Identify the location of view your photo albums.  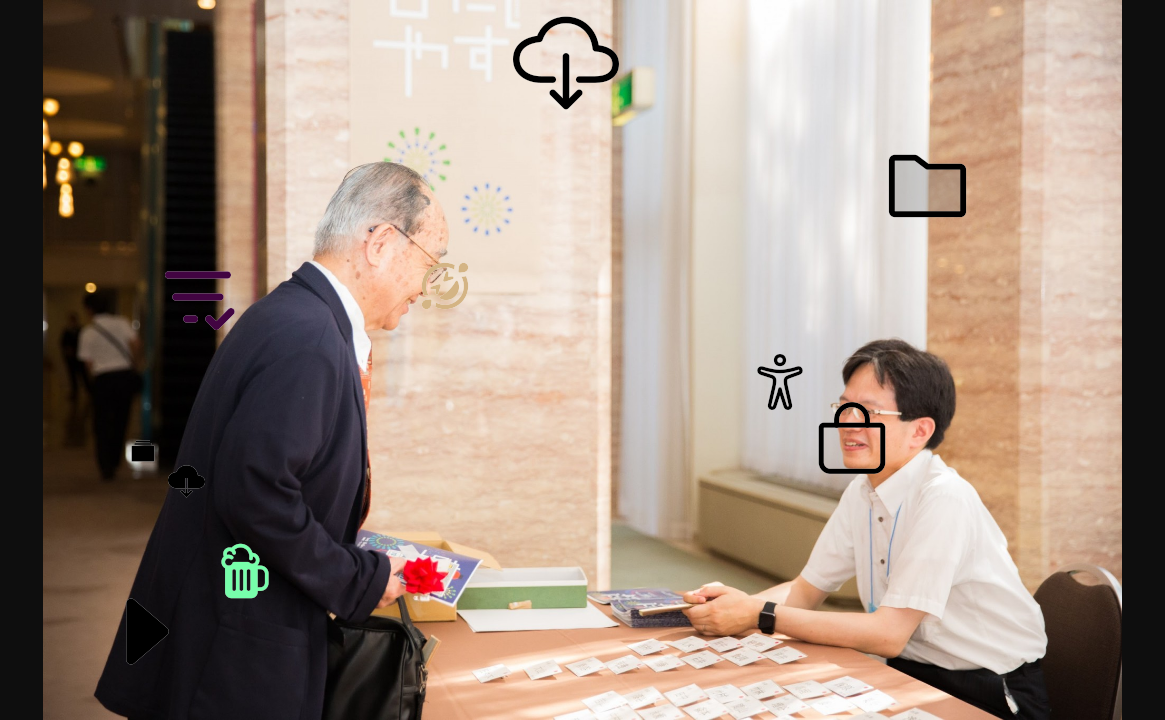
(143, 451).